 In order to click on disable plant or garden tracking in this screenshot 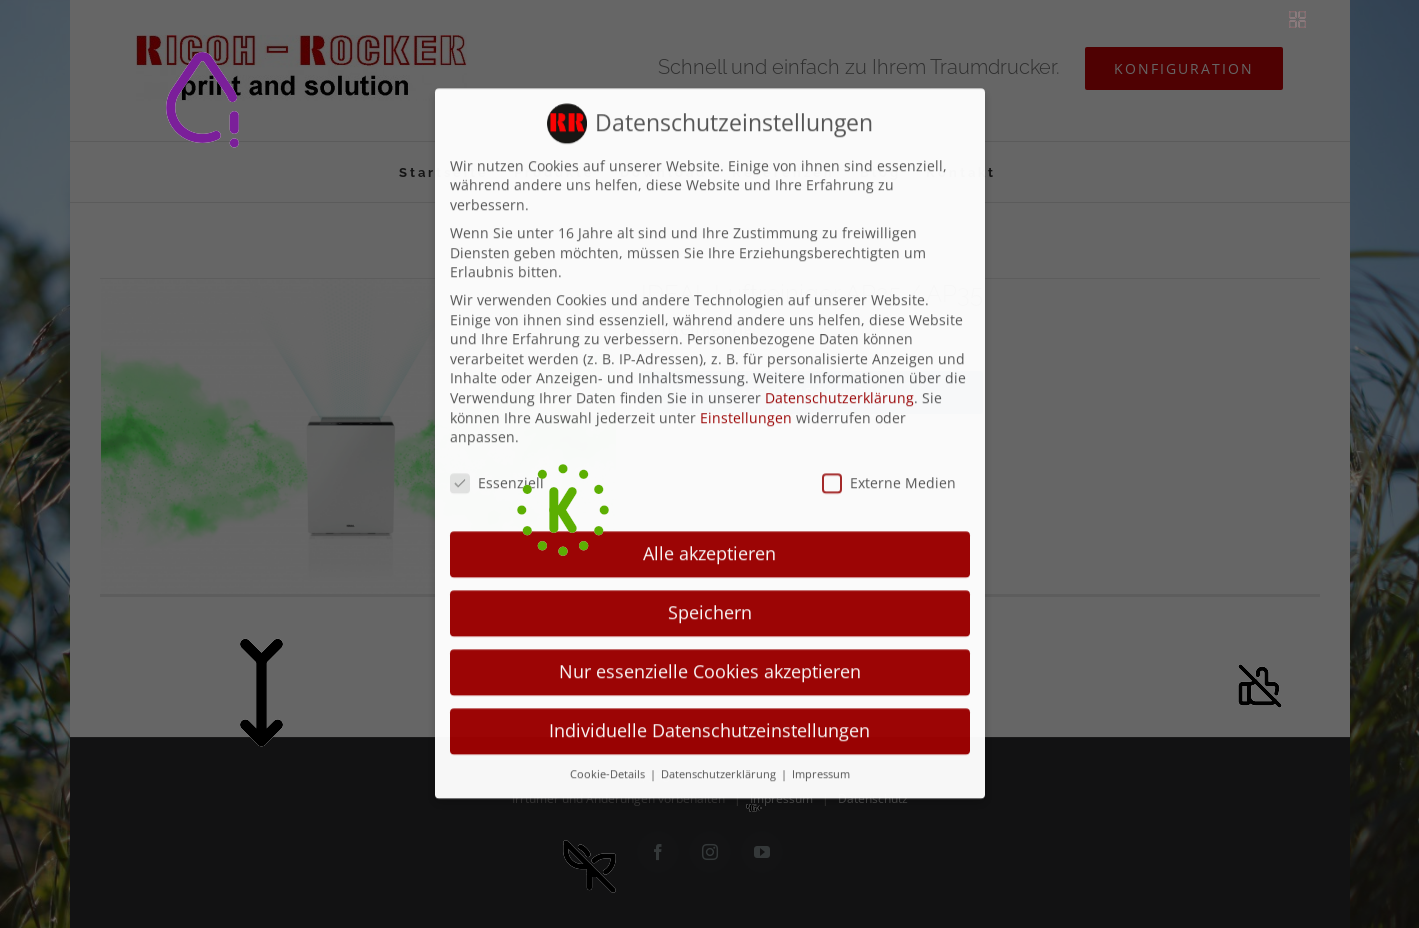, I will do `click(589, 866)`.